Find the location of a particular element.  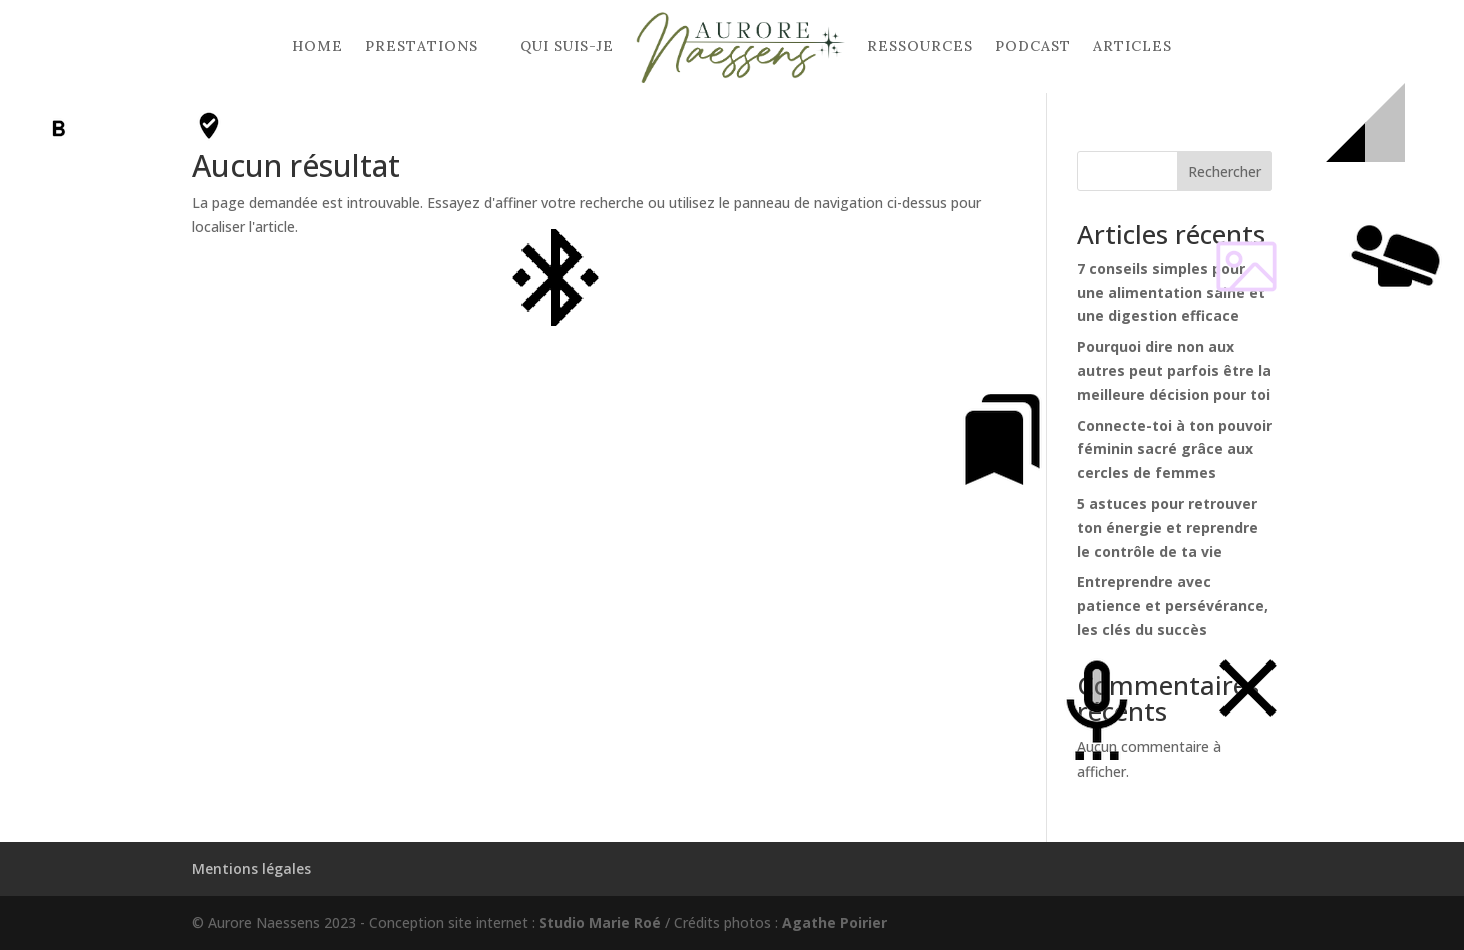

access voice input settings is located at coordinates (1097, 708).